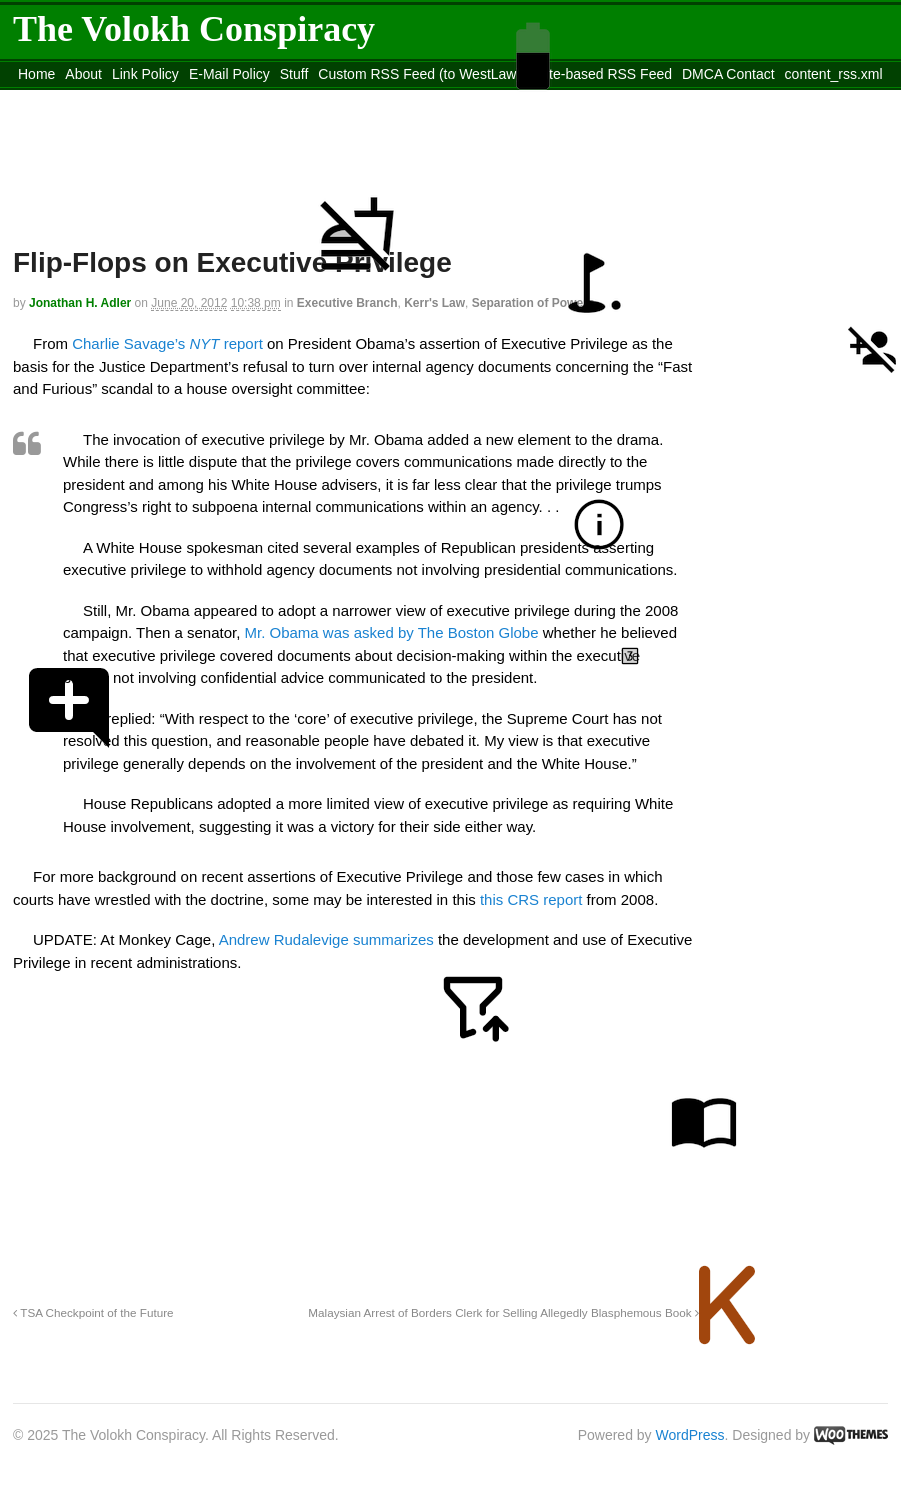 The image size is (901, 1502). What do you see at coordinates (69, 708) in the screenshot?
I see `add a new comment` at bounding box center [69, 708].